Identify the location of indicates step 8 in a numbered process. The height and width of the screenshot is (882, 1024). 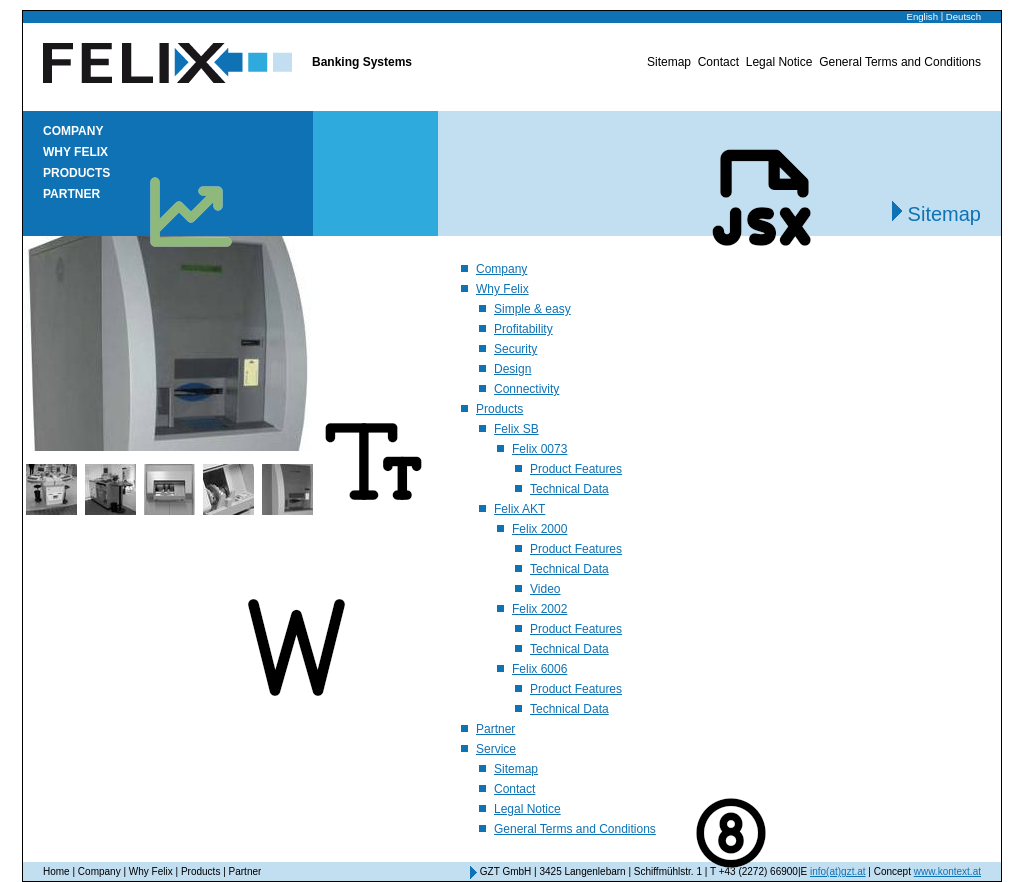
(731, 833).